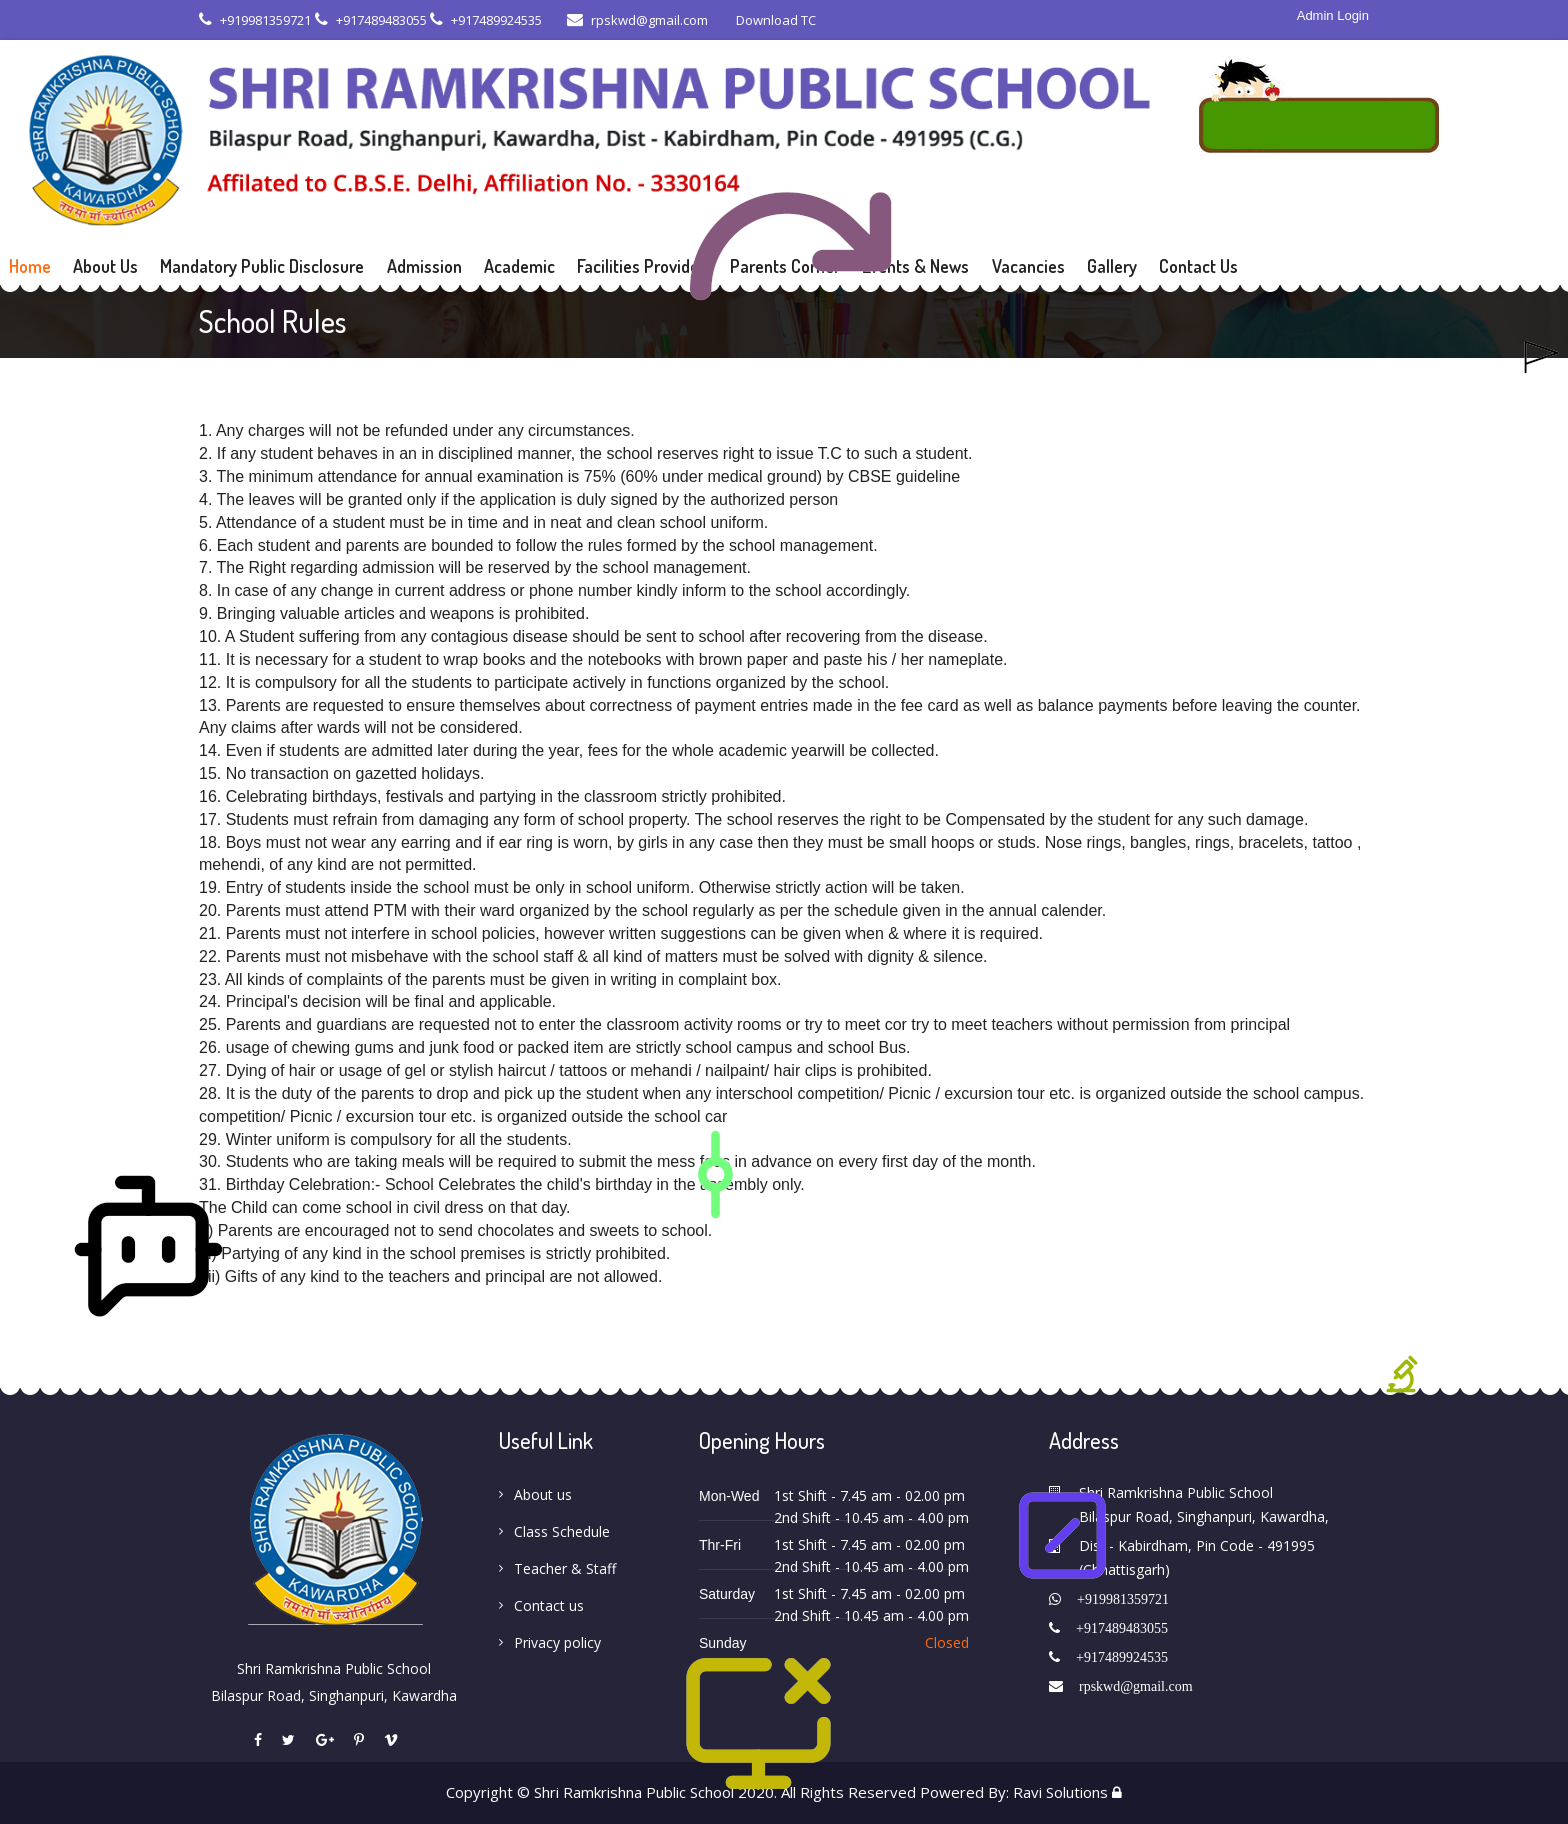 This screenshot has height=1824, width=1568. Describe the element at coordinates (148, 1249) in the screenshot. I see `open chat with AI assistant` at that location.